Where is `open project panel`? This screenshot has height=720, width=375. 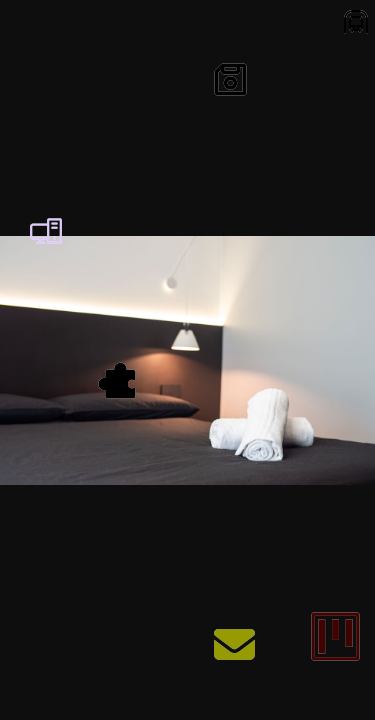
open project panel is located at coordinates (335, 636).